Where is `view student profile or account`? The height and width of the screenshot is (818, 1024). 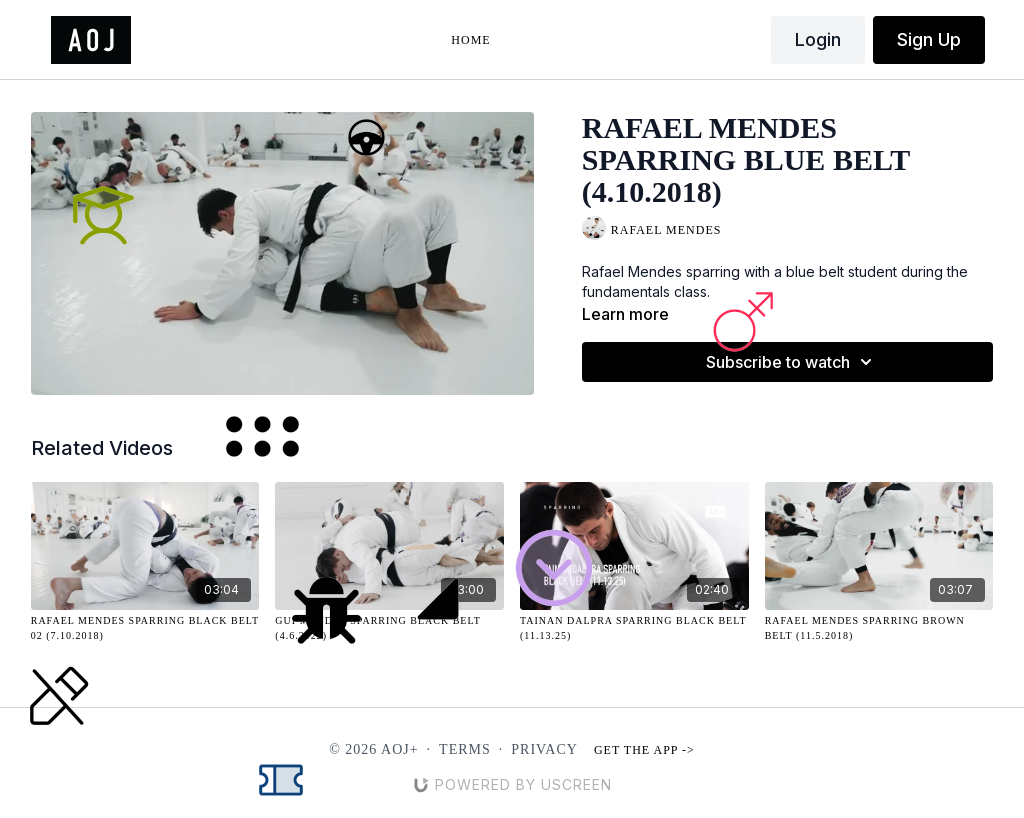
view student profile or account is located at coordinates (103, 216).